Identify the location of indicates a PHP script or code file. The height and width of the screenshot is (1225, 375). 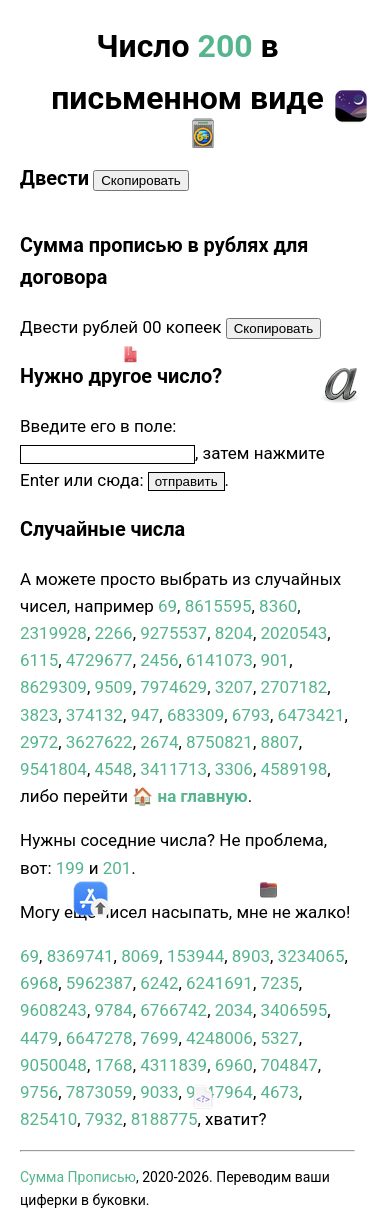
(203, 1097).